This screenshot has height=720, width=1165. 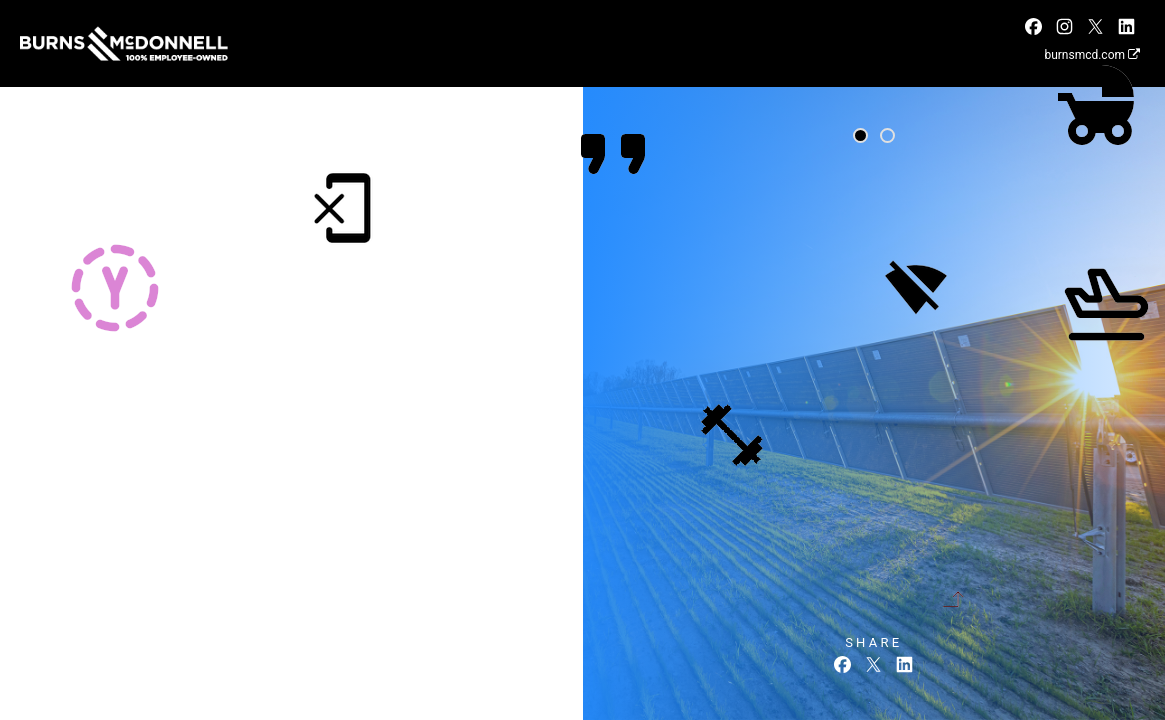 I want to click on indicates wifi is disabled or unavailable, so click(x=916, y=289).